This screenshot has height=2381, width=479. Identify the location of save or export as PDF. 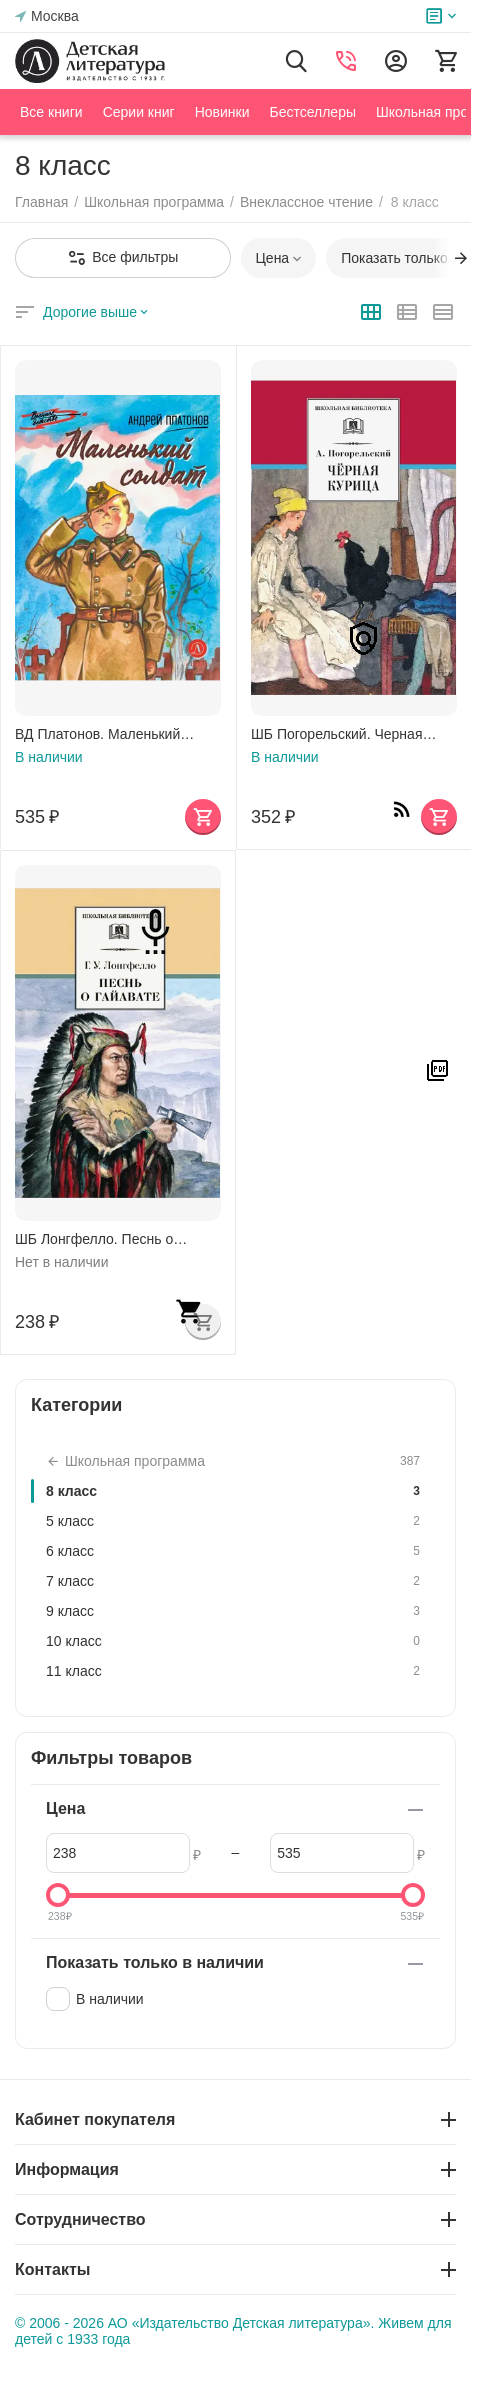
(437, 1070).